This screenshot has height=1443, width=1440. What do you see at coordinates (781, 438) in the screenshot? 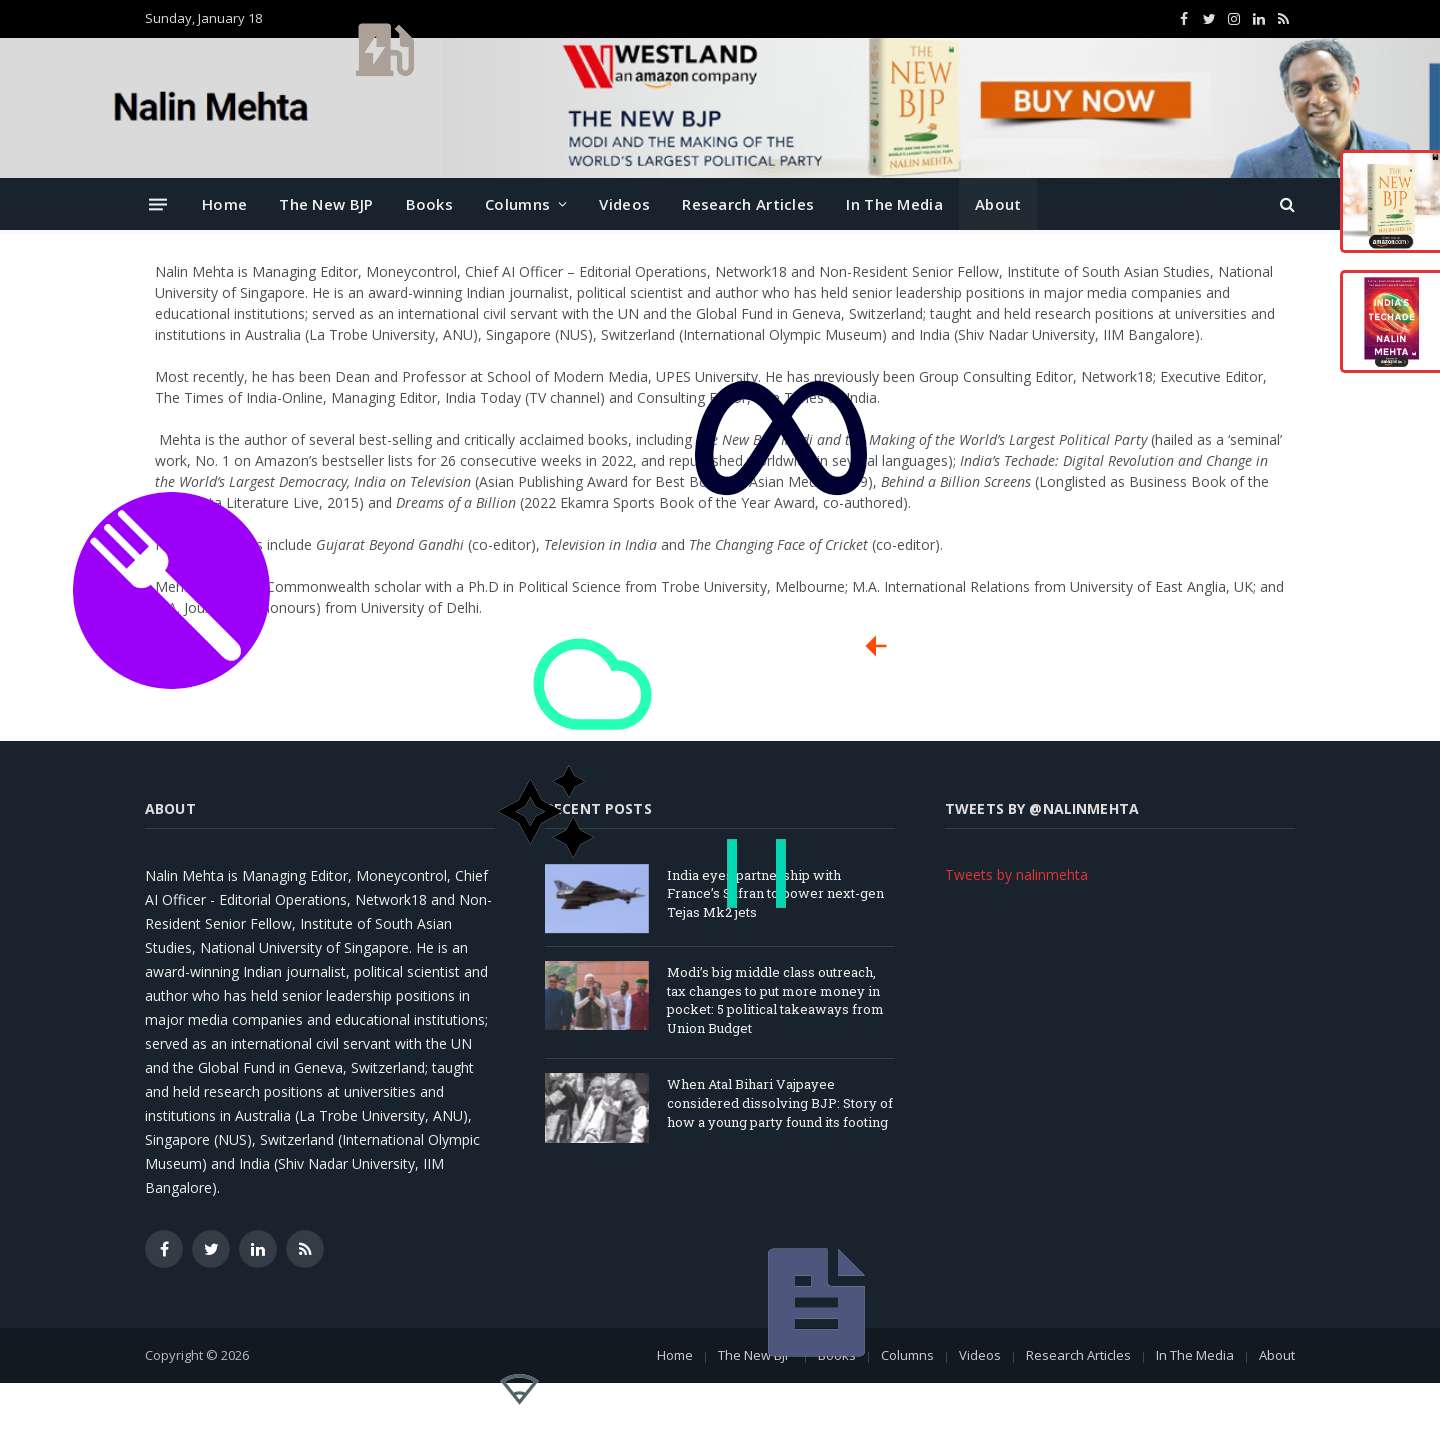
I see `Meta company logo` at bounding box center [781, 438].